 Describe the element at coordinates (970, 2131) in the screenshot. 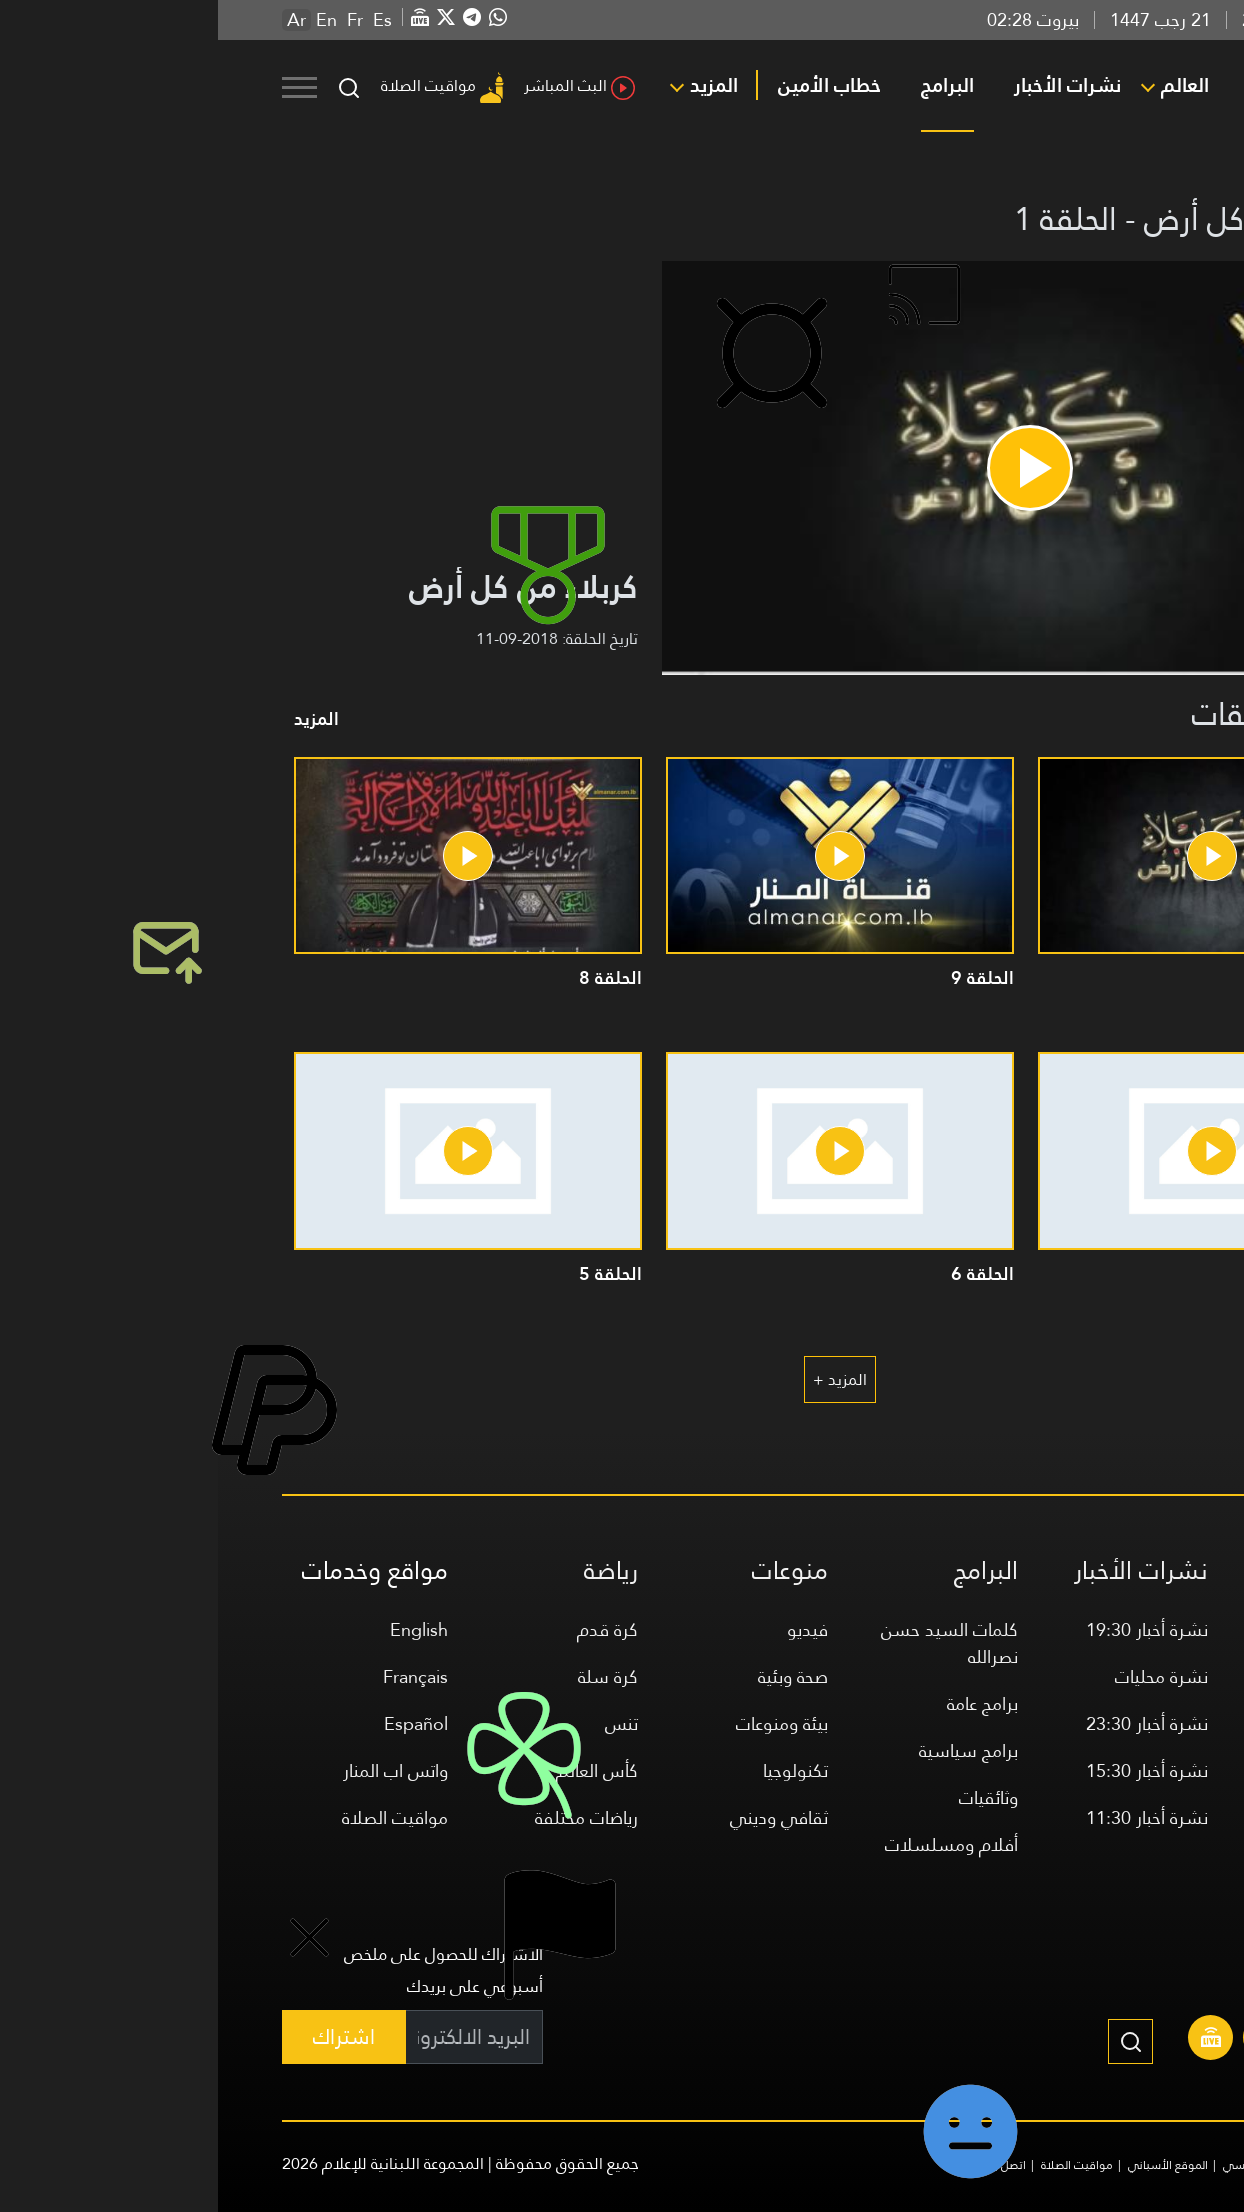

I see `rate experience as neutral or average` at that location.